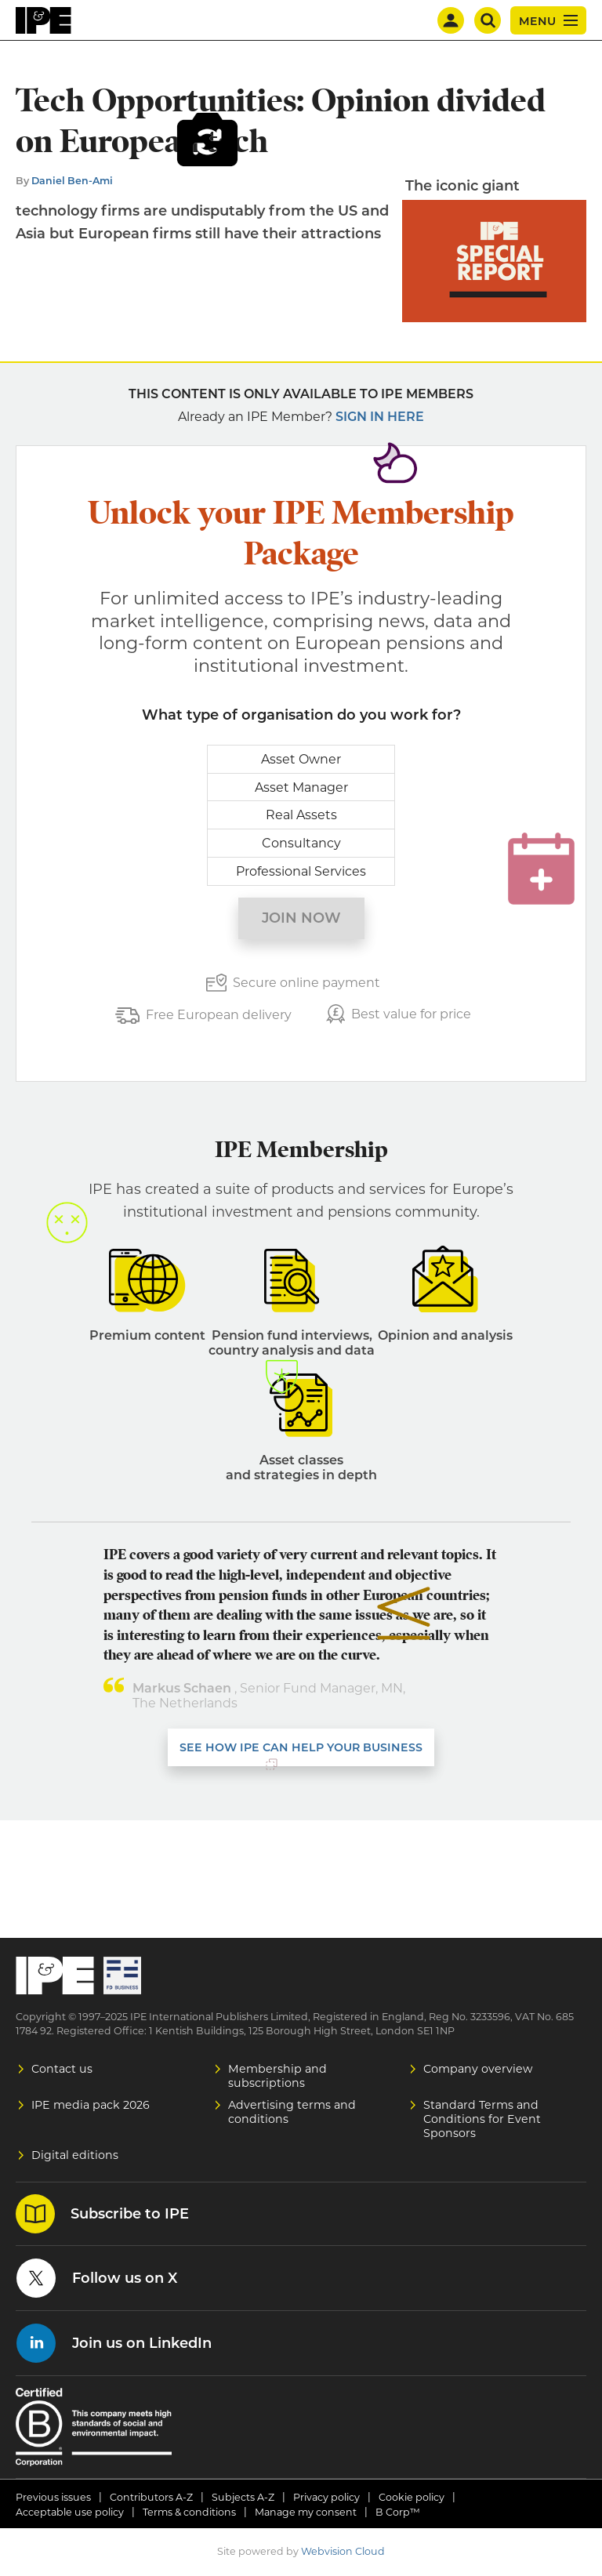 The image size is (602, 2576). Describe the element at coordinates (394, 465) in the screenshot. I see `indicates nighttime or evening weather conditions` at that location.